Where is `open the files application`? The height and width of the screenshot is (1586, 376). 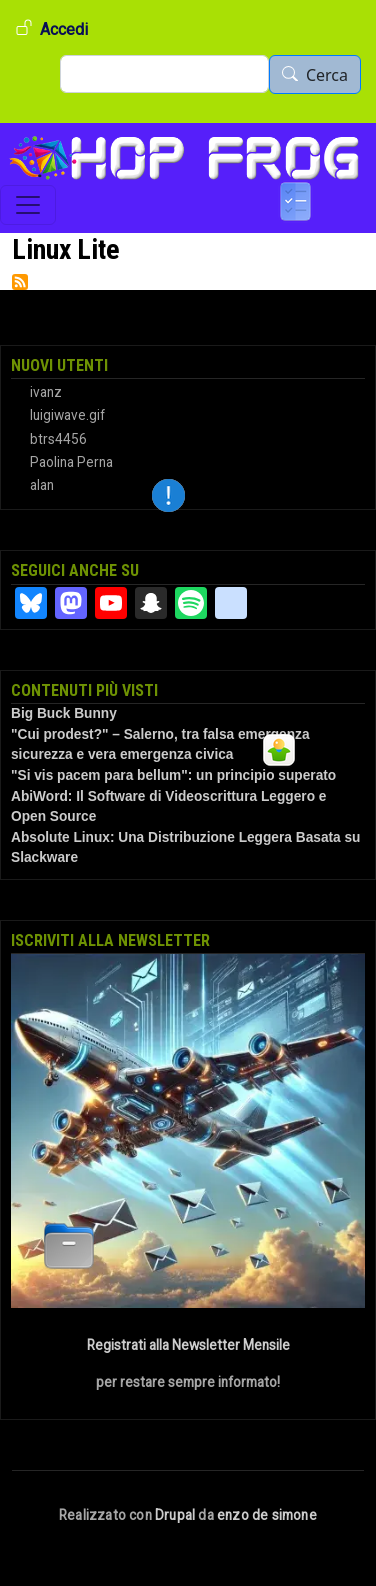 open the files application is located at coordinates (69, 1246).